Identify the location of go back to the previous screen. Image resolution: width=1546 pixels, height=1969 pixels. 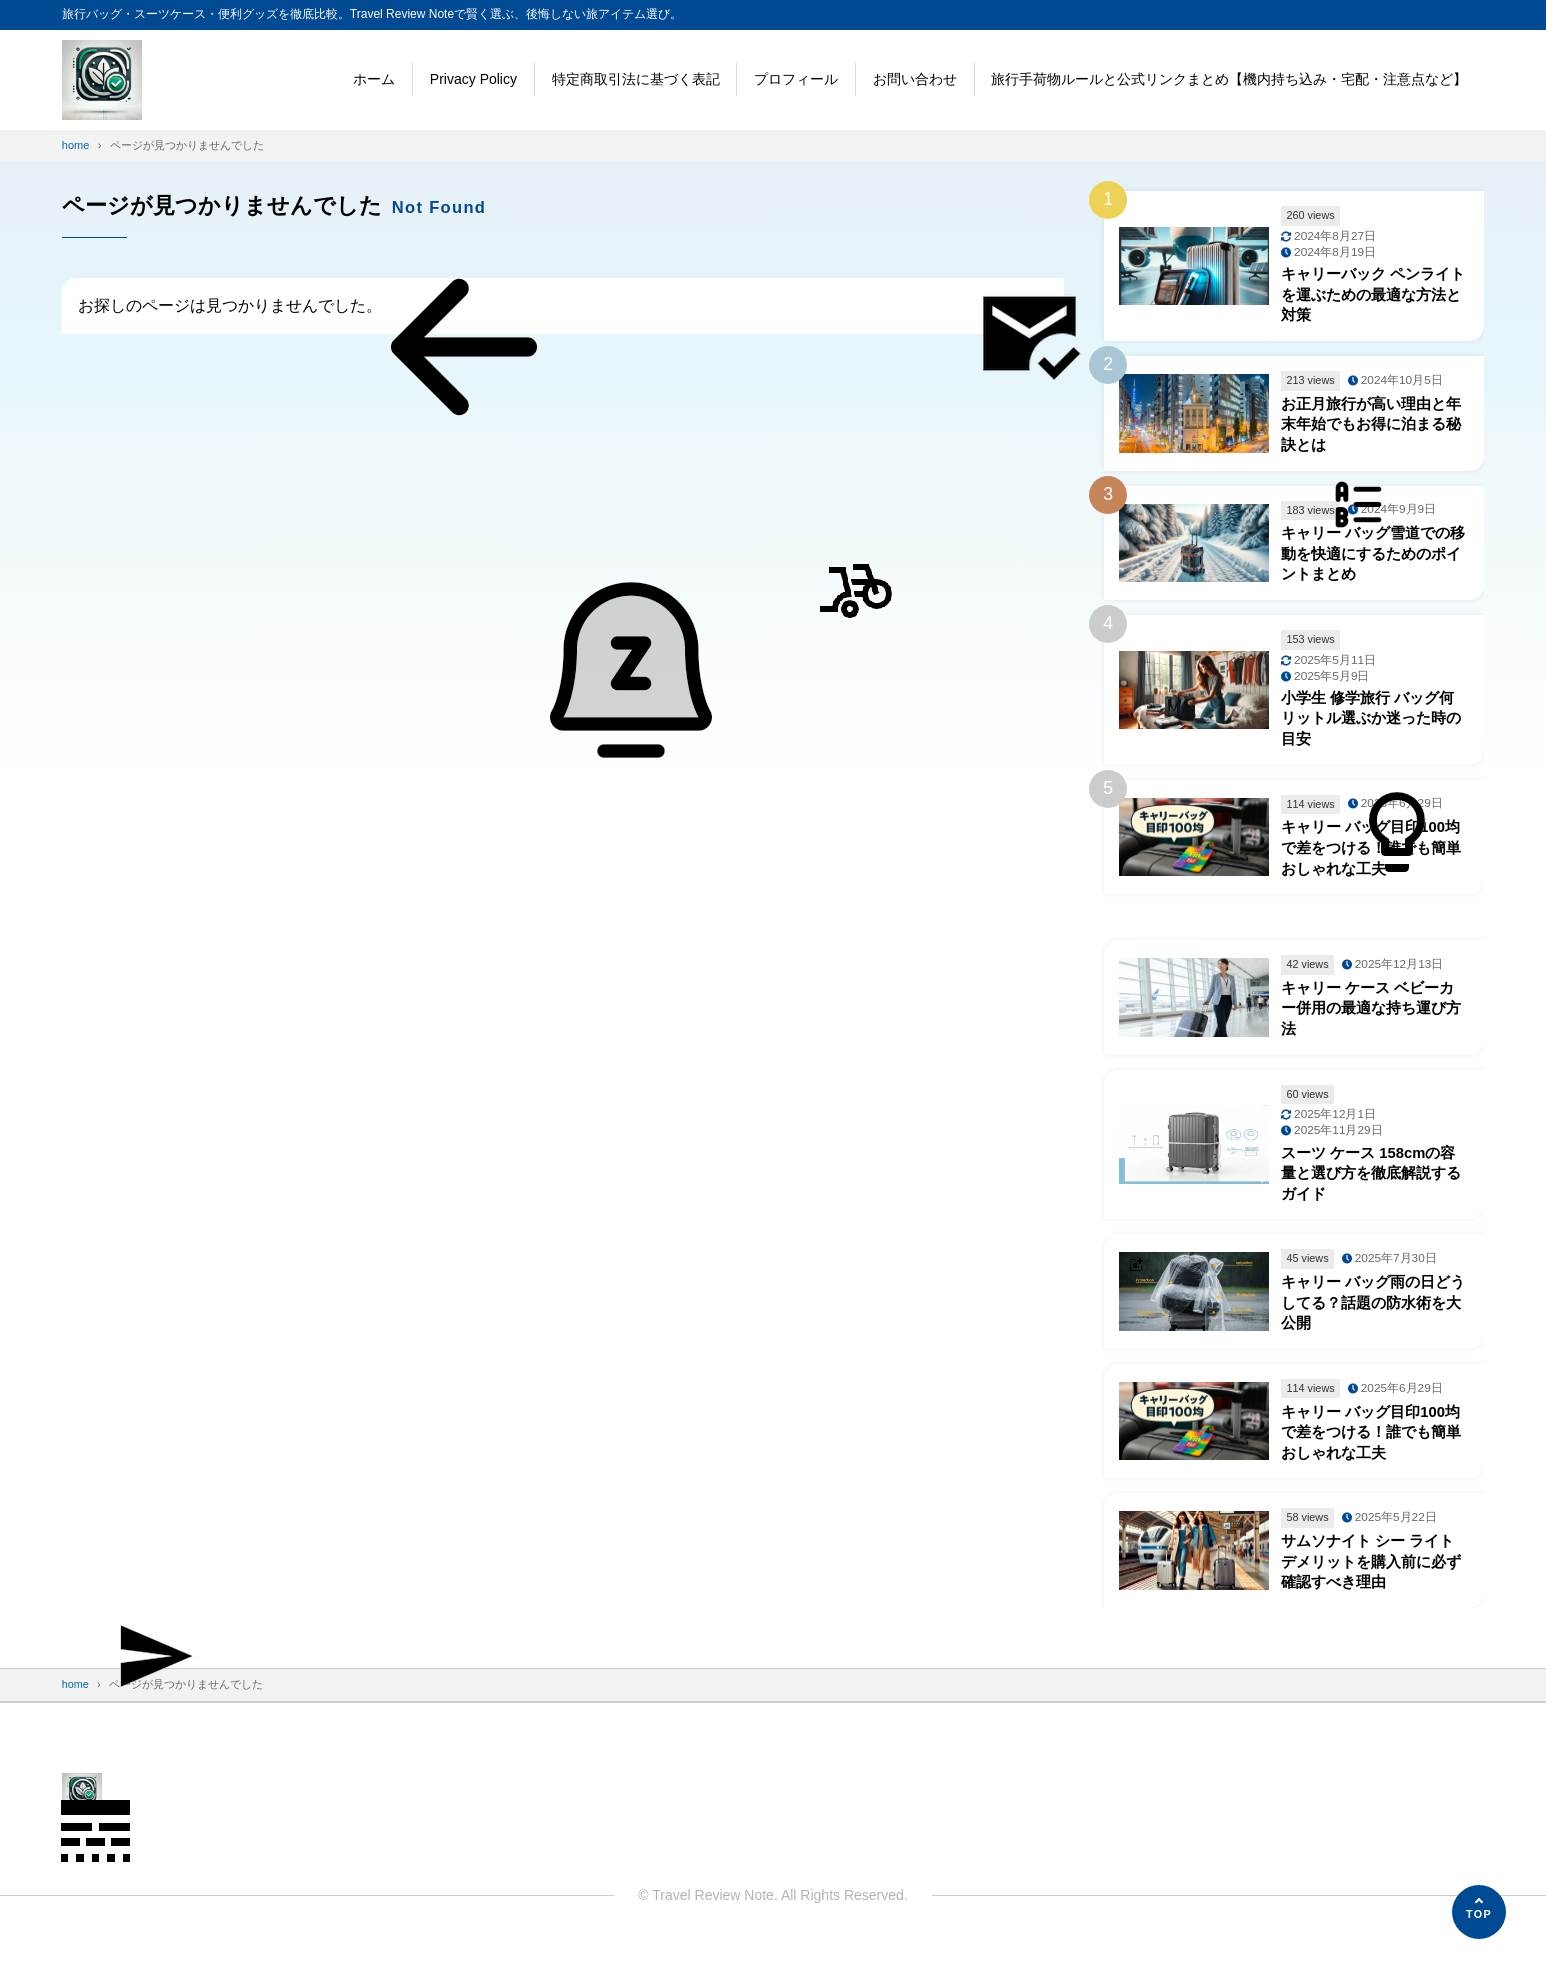
(464, 347).